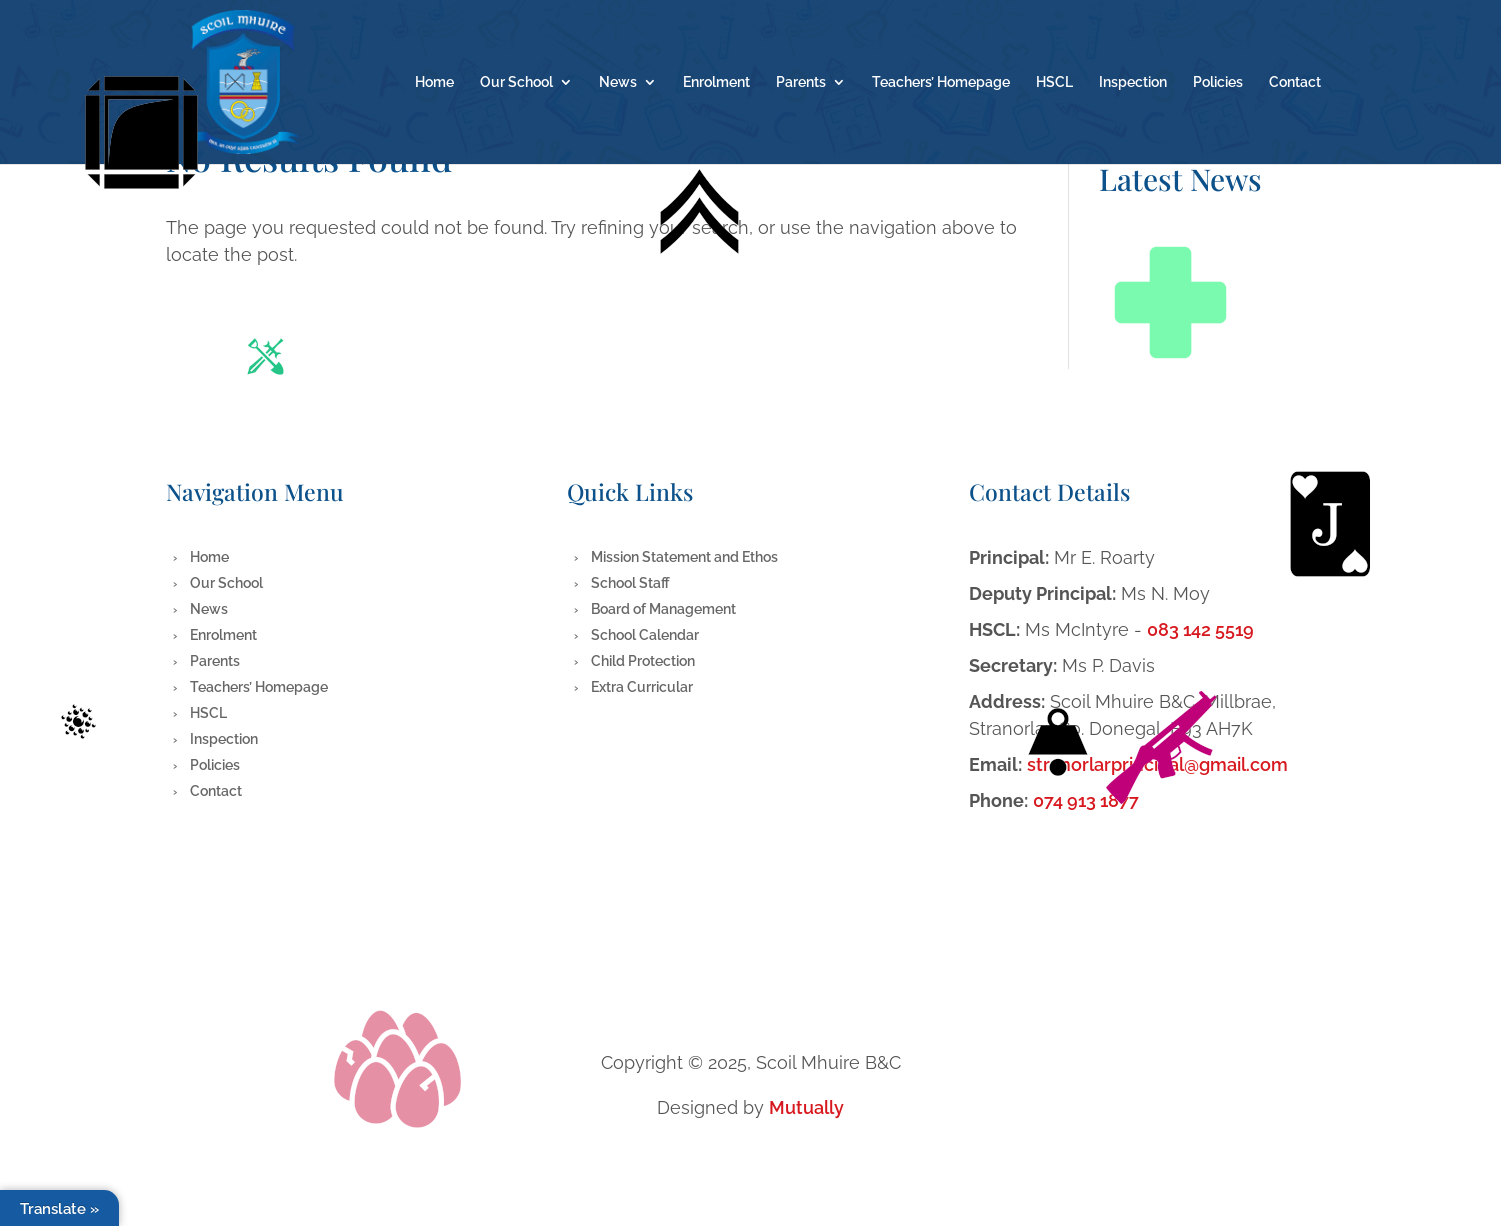  I want to click on indicates a crushing or weight-based attack in a game, so click(1058, 742).